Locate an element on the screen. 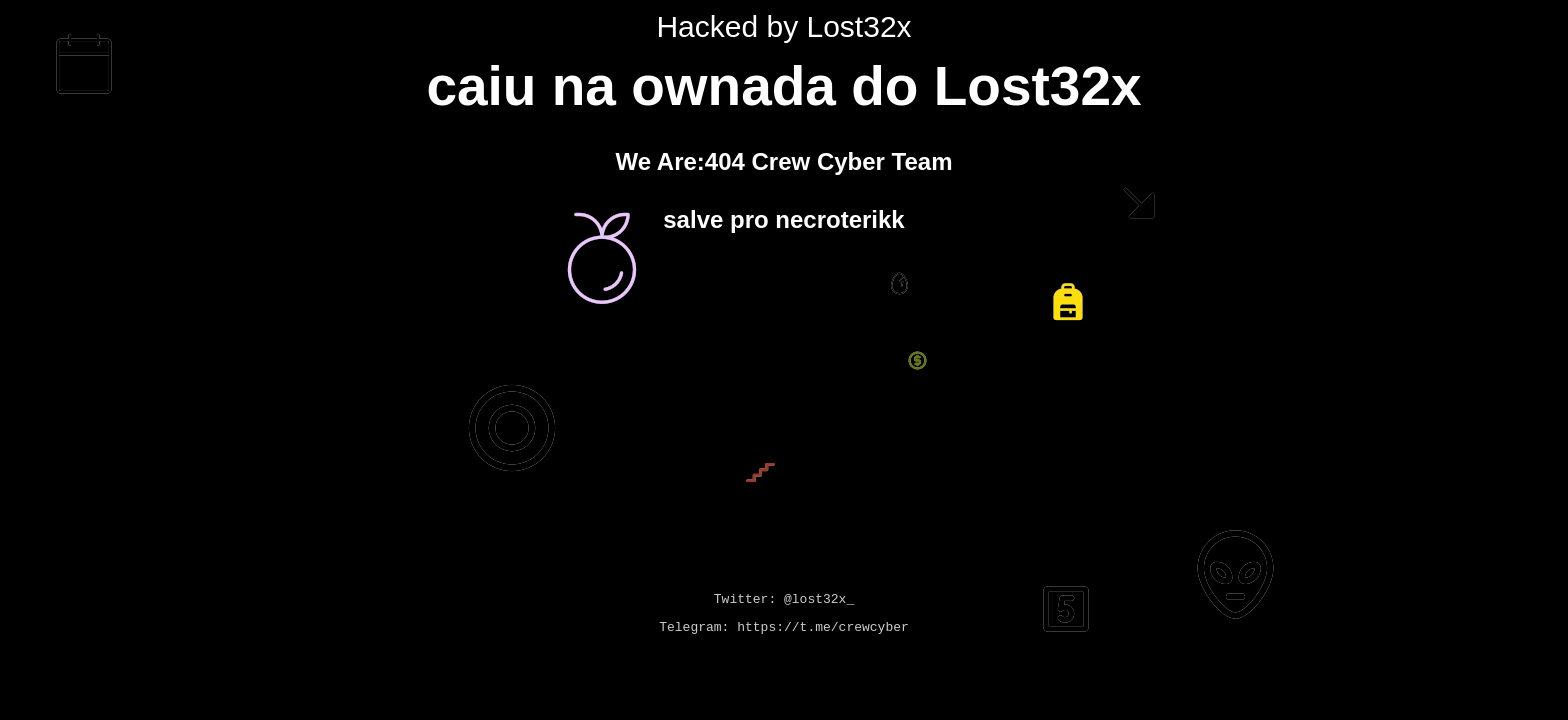  indicates a cracked or broken item is located at coordinates (899, 283).